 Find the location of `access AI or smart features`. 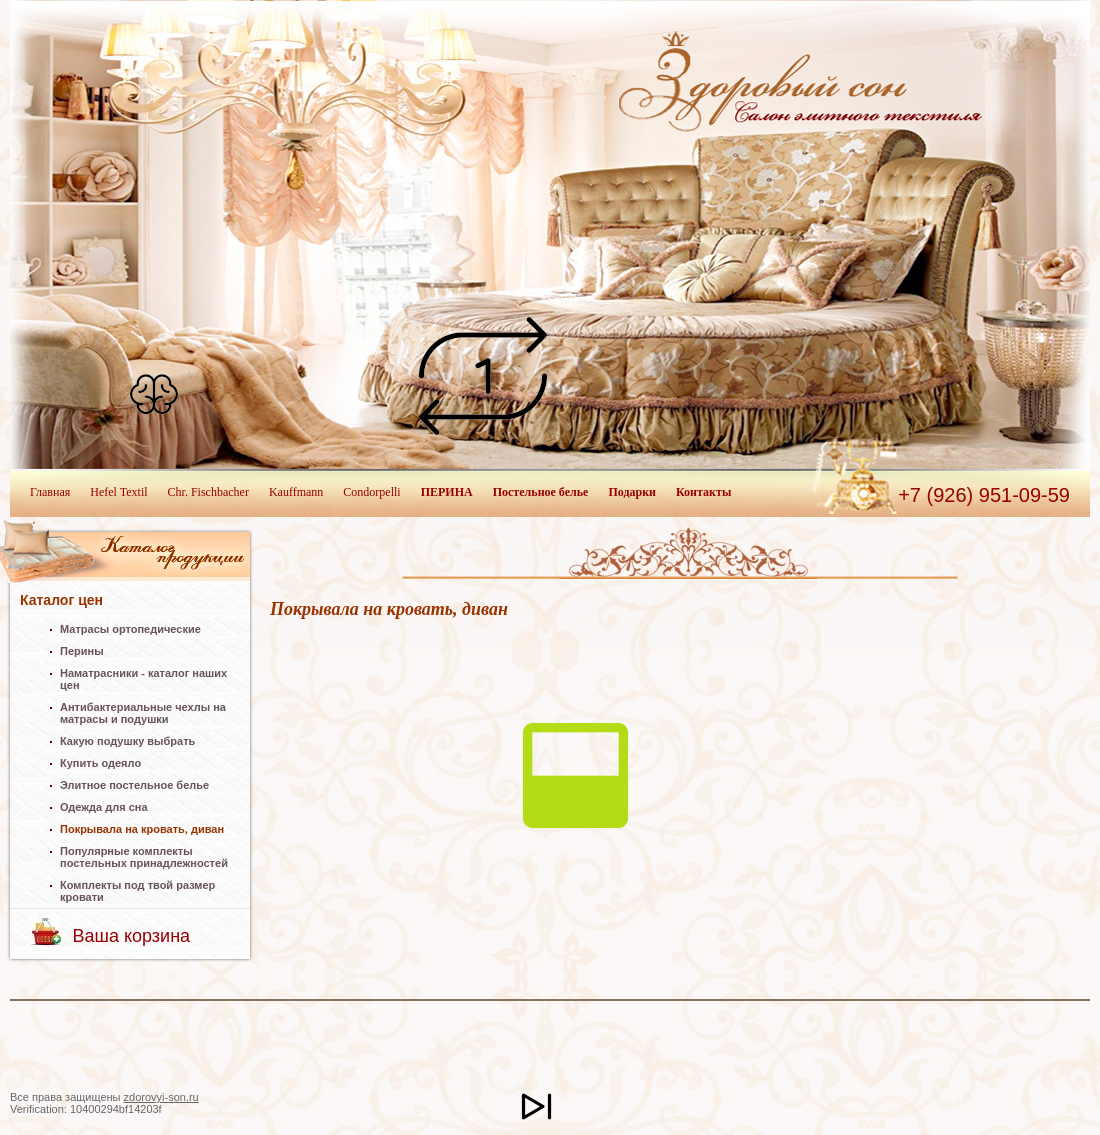

access AI or smart features is located at coordinates (154, 395).